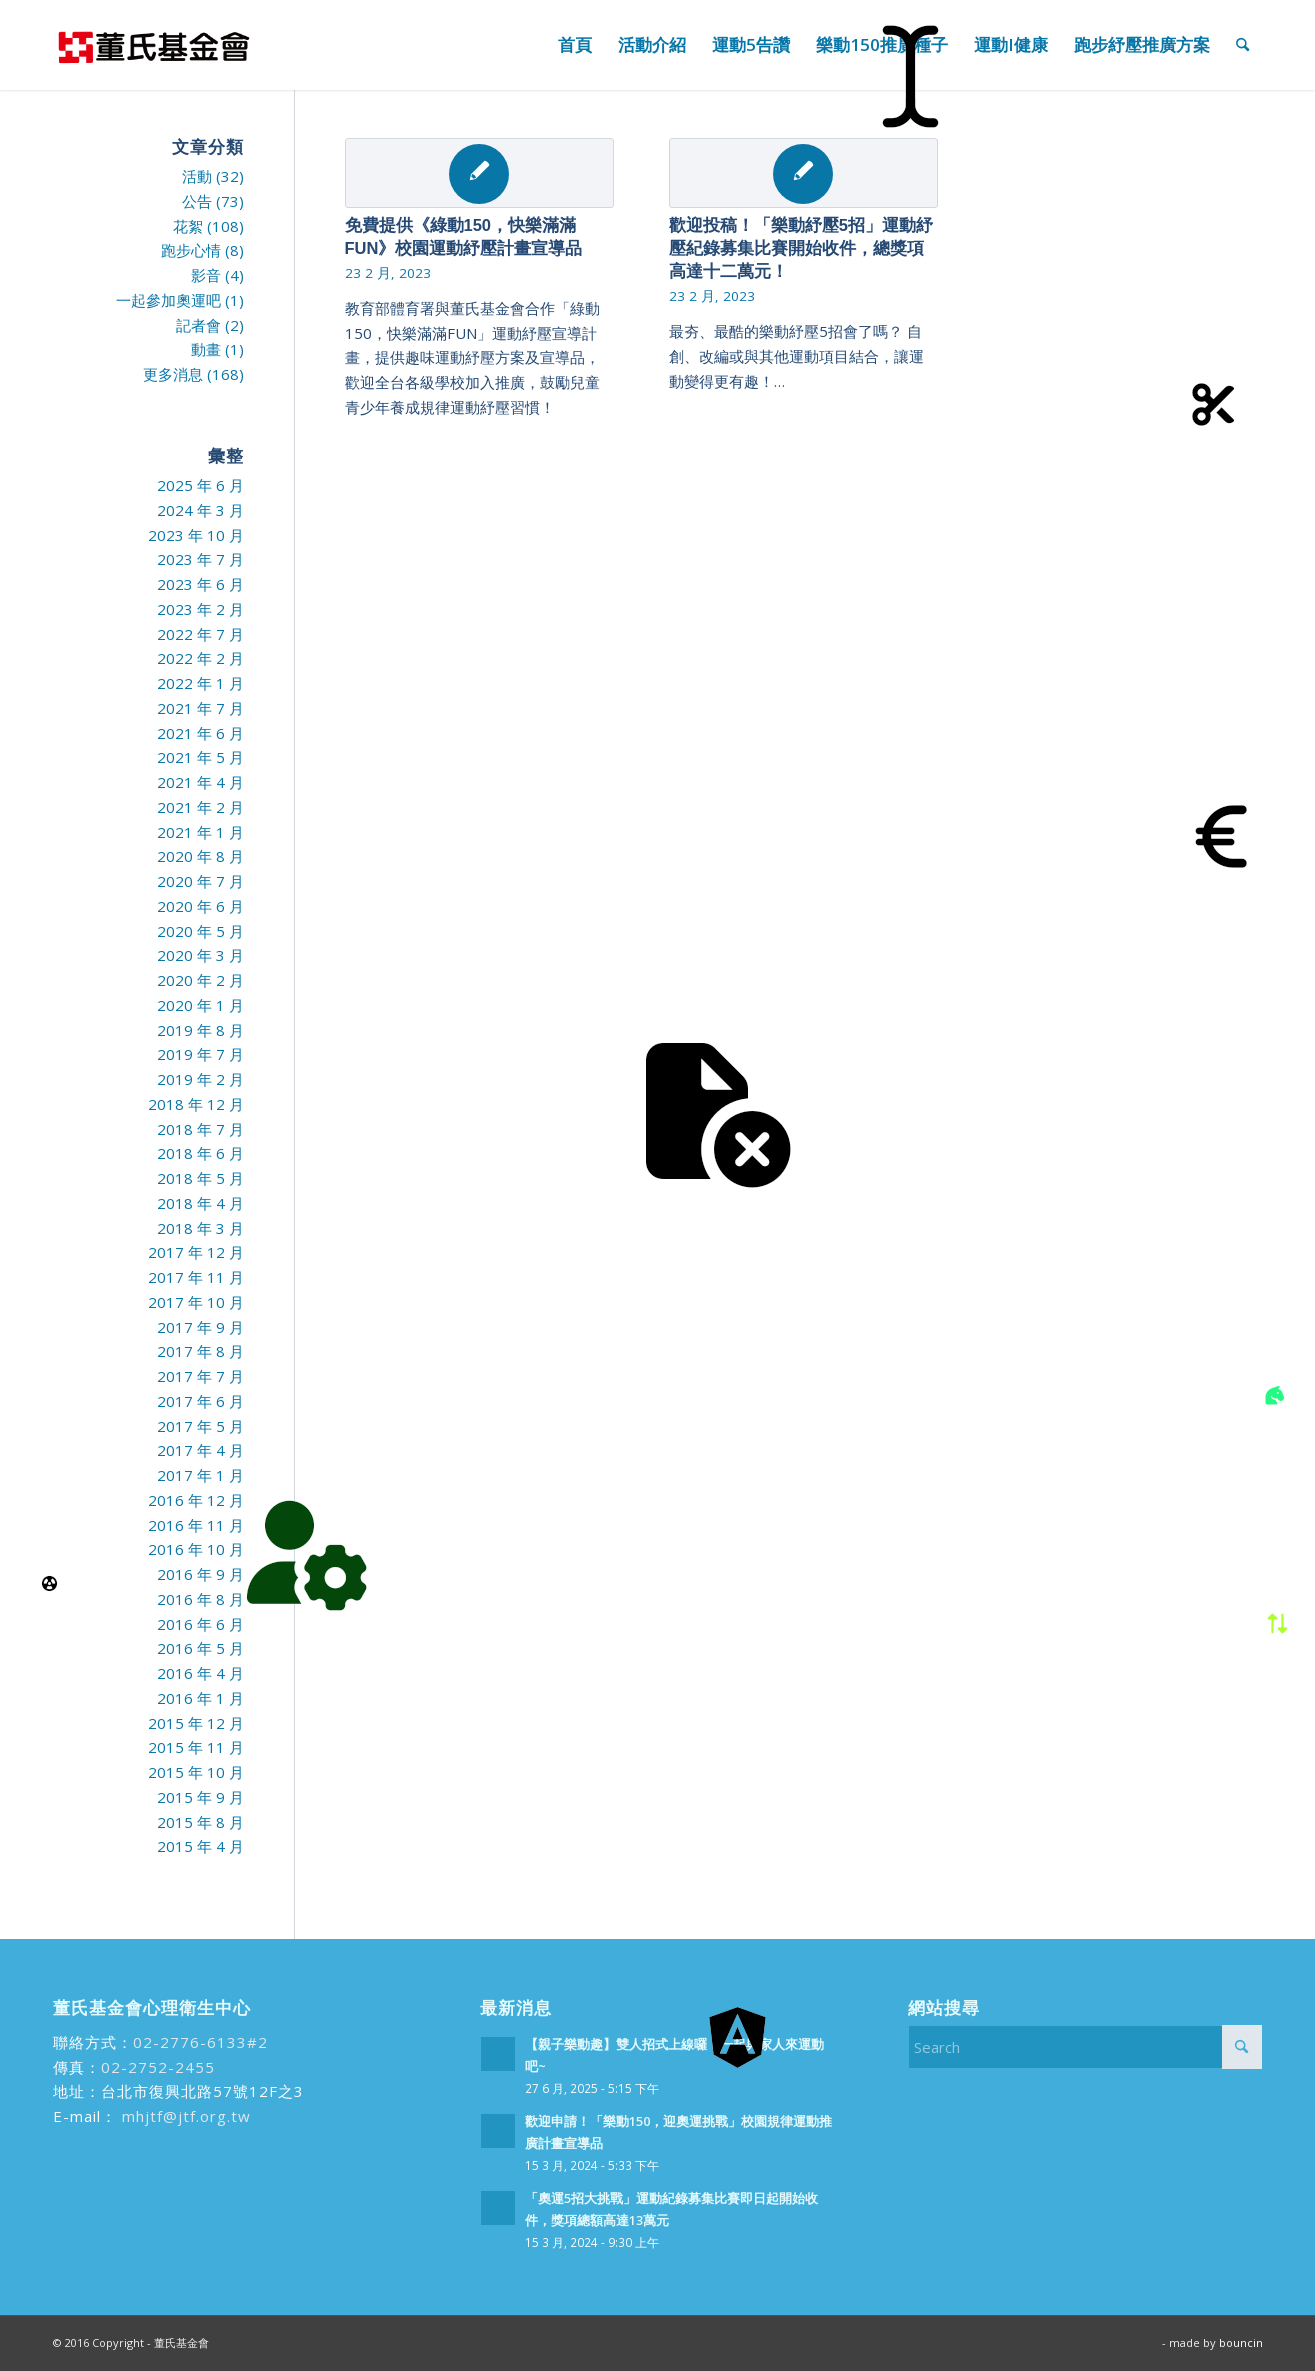  Describe the element at coordinates (49, 1583) in the screenshot. I see `indicates radioactive or hazardous material warning` at that location.